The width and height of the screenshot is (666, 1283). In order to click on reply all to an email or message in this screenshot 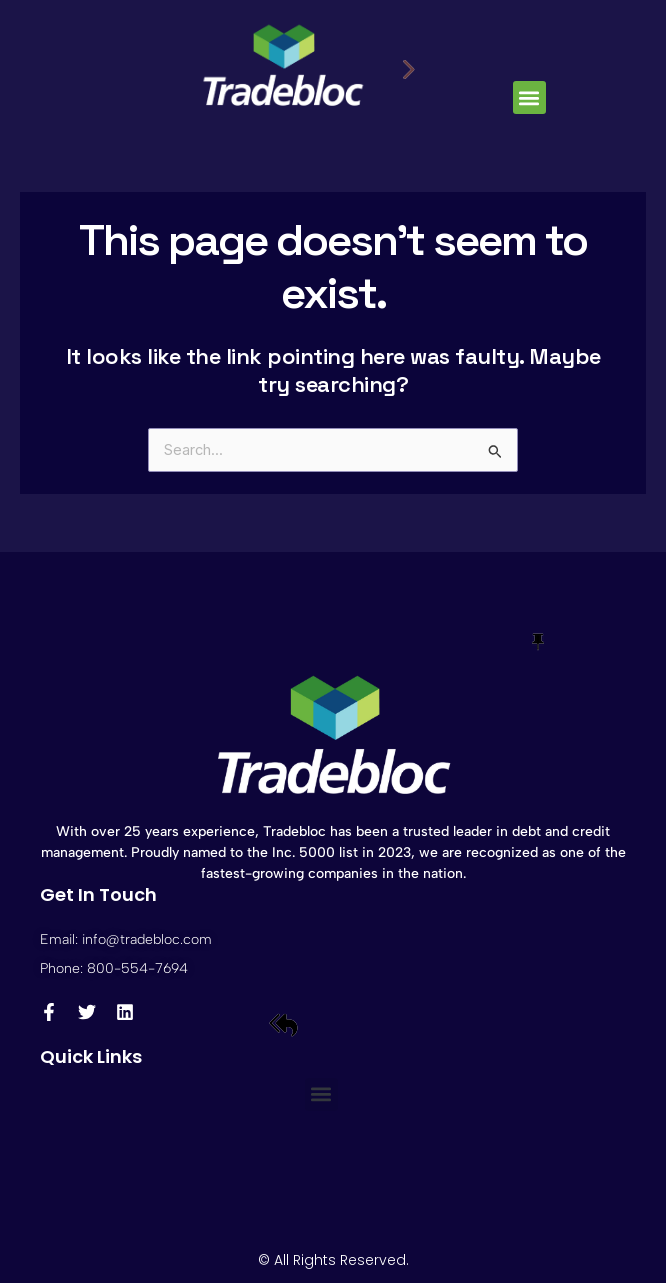, I will do `click(283, 1025)`.